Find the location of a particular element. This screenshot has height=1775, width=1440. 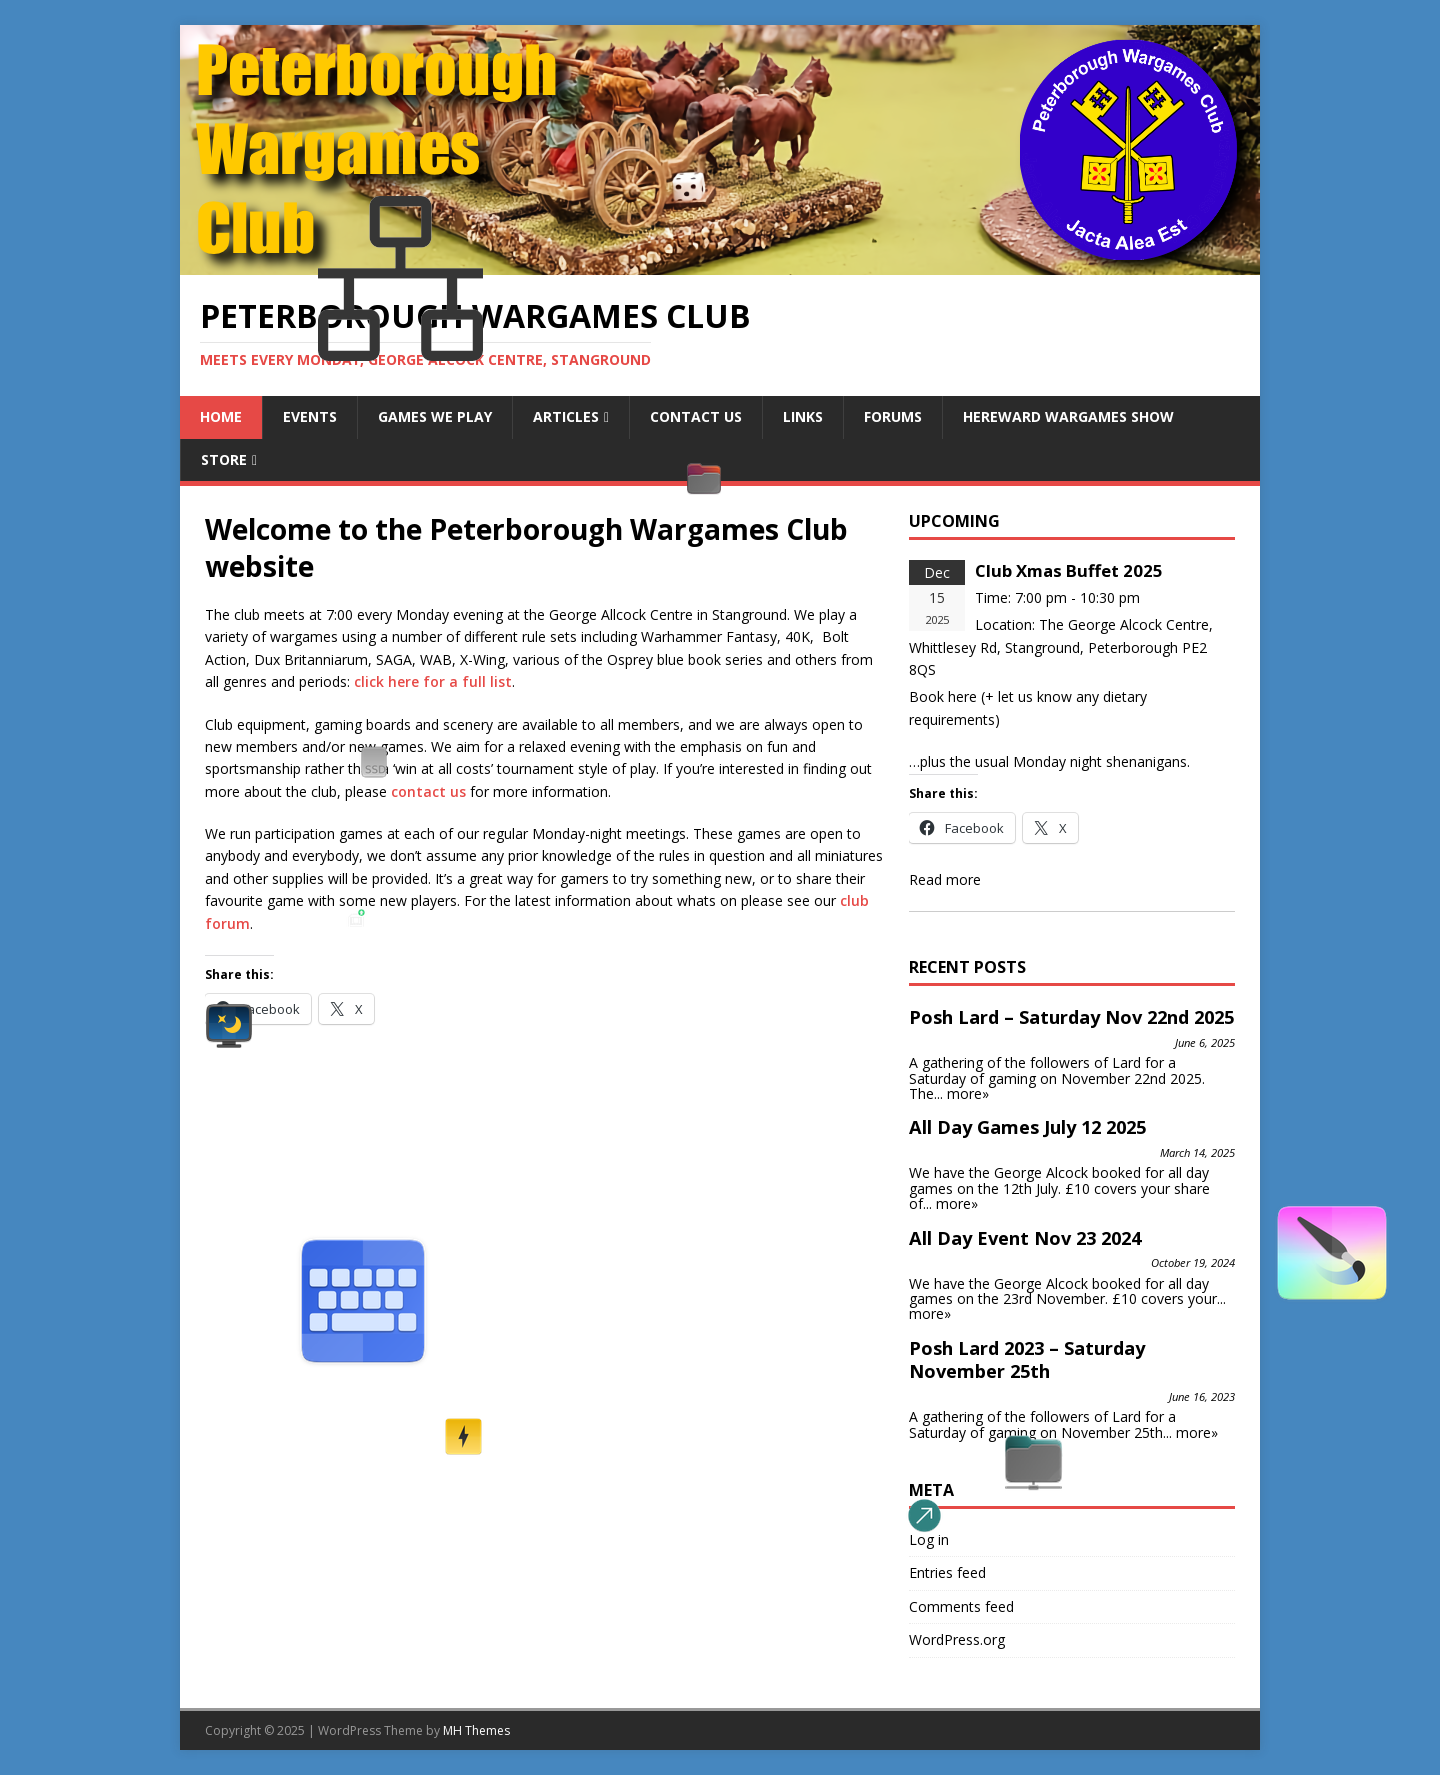

access a remote or network folder is located at coordinates (1033, 1461).